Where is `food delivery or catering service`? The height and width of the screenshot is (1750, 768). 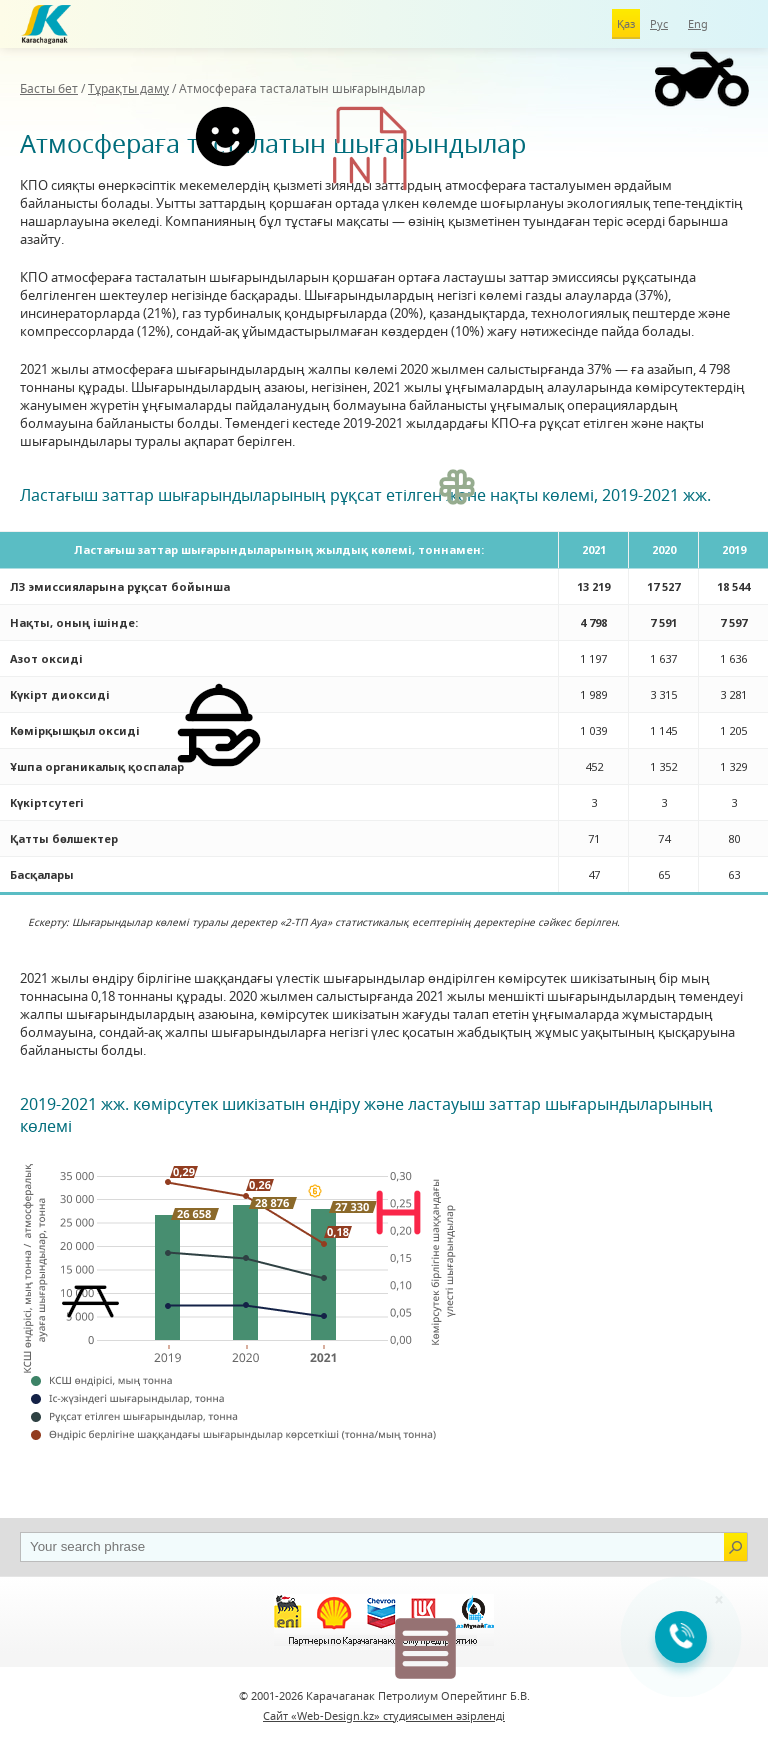
food delivery or catering service is located at coordinates (219, 725).